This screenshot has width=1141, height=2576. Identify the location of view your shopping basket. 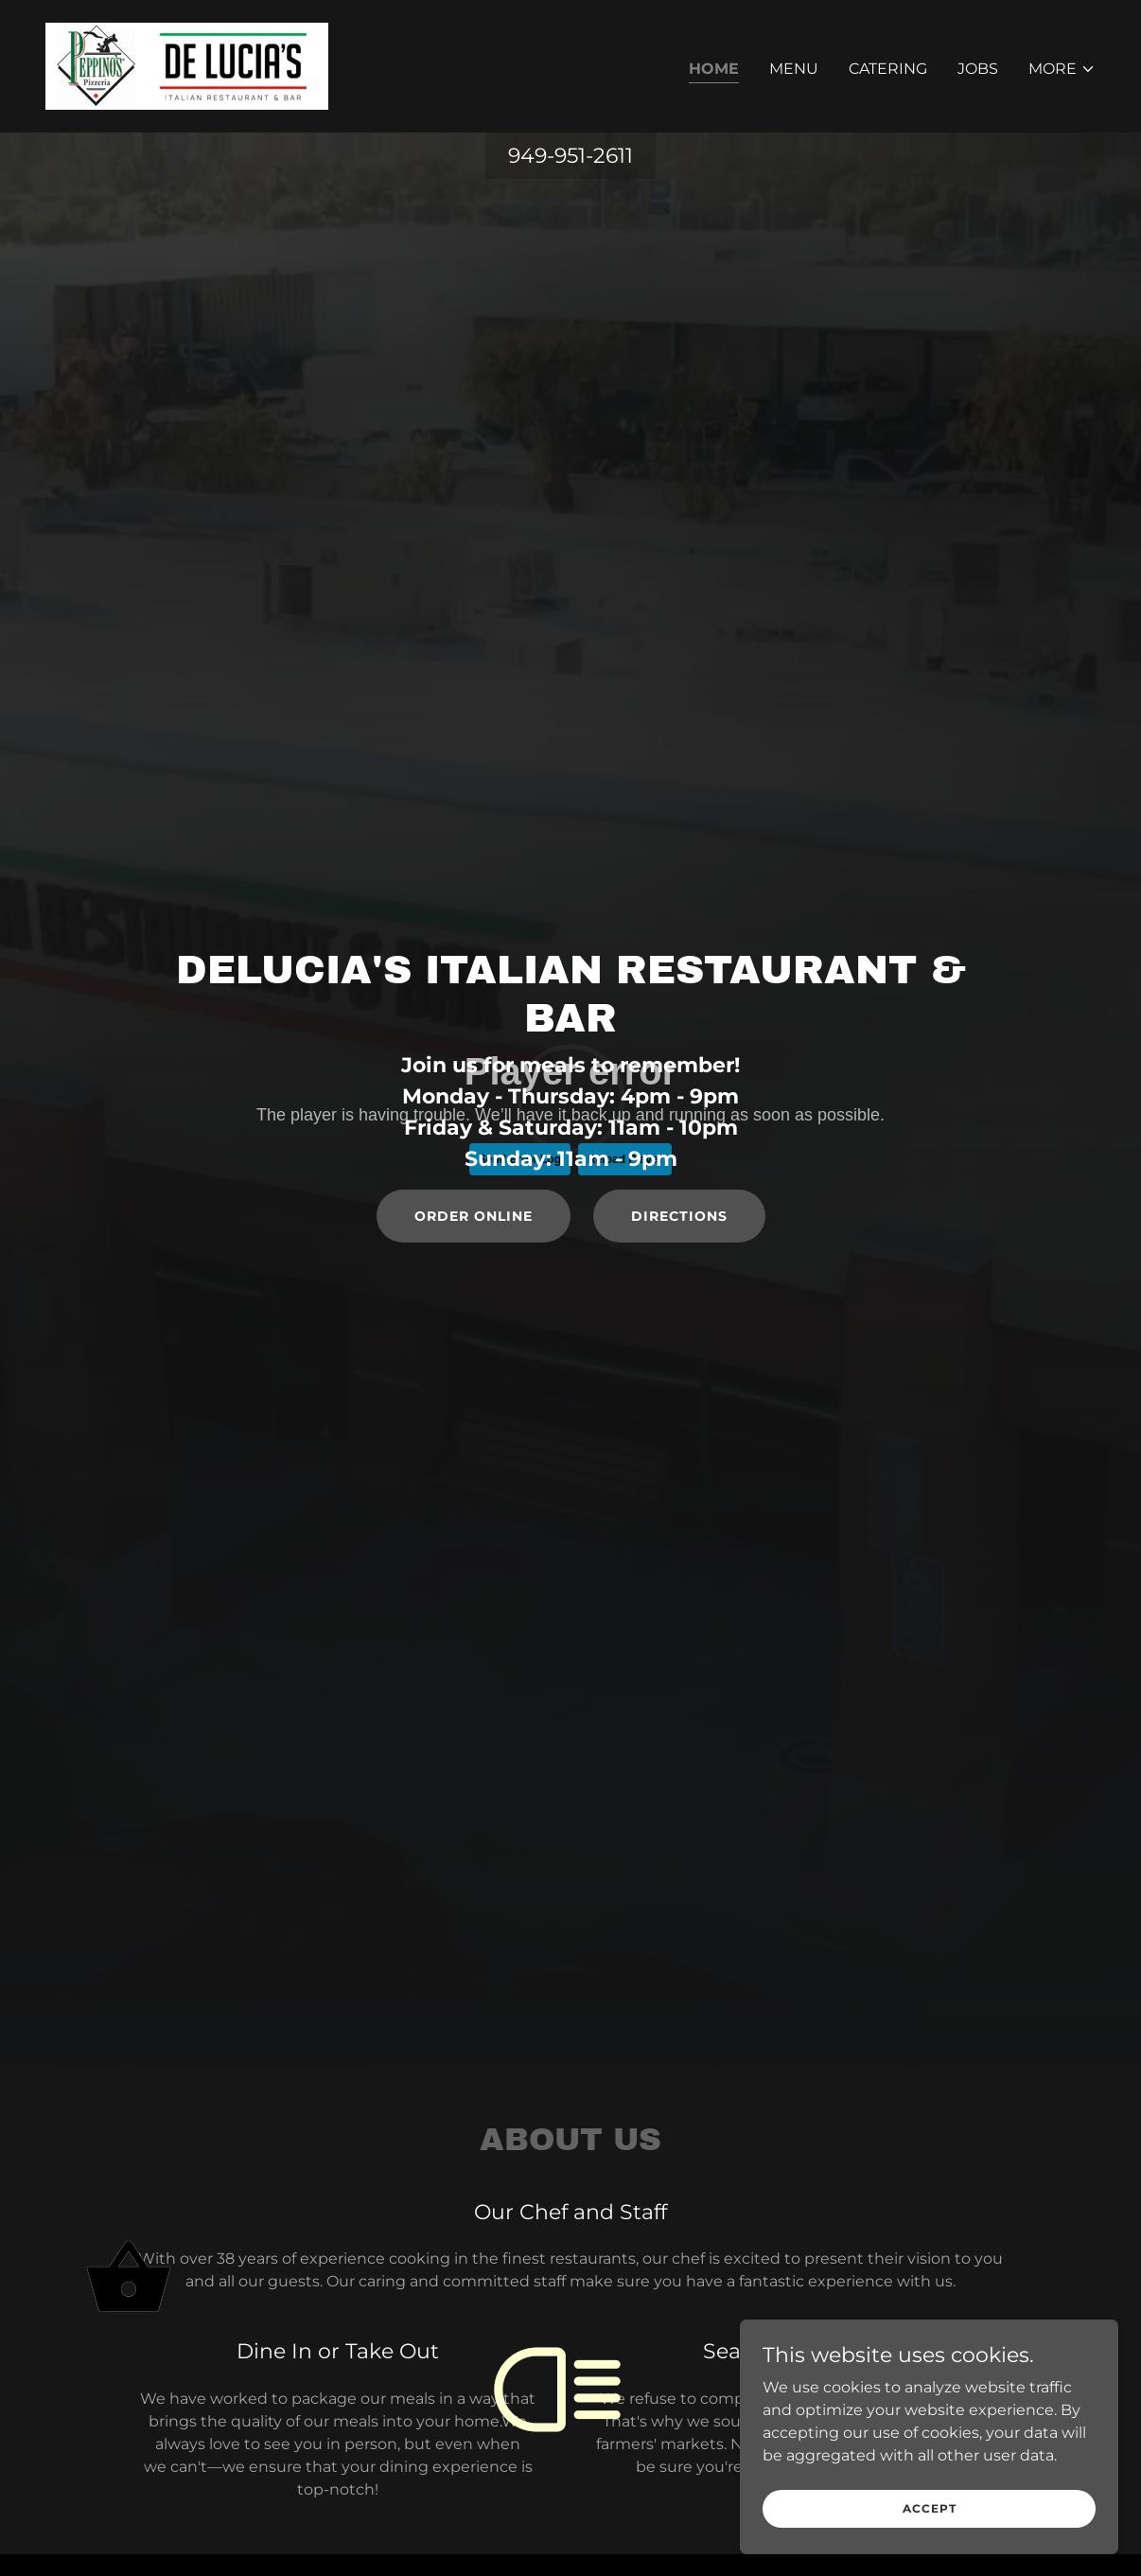
(129, 2278).